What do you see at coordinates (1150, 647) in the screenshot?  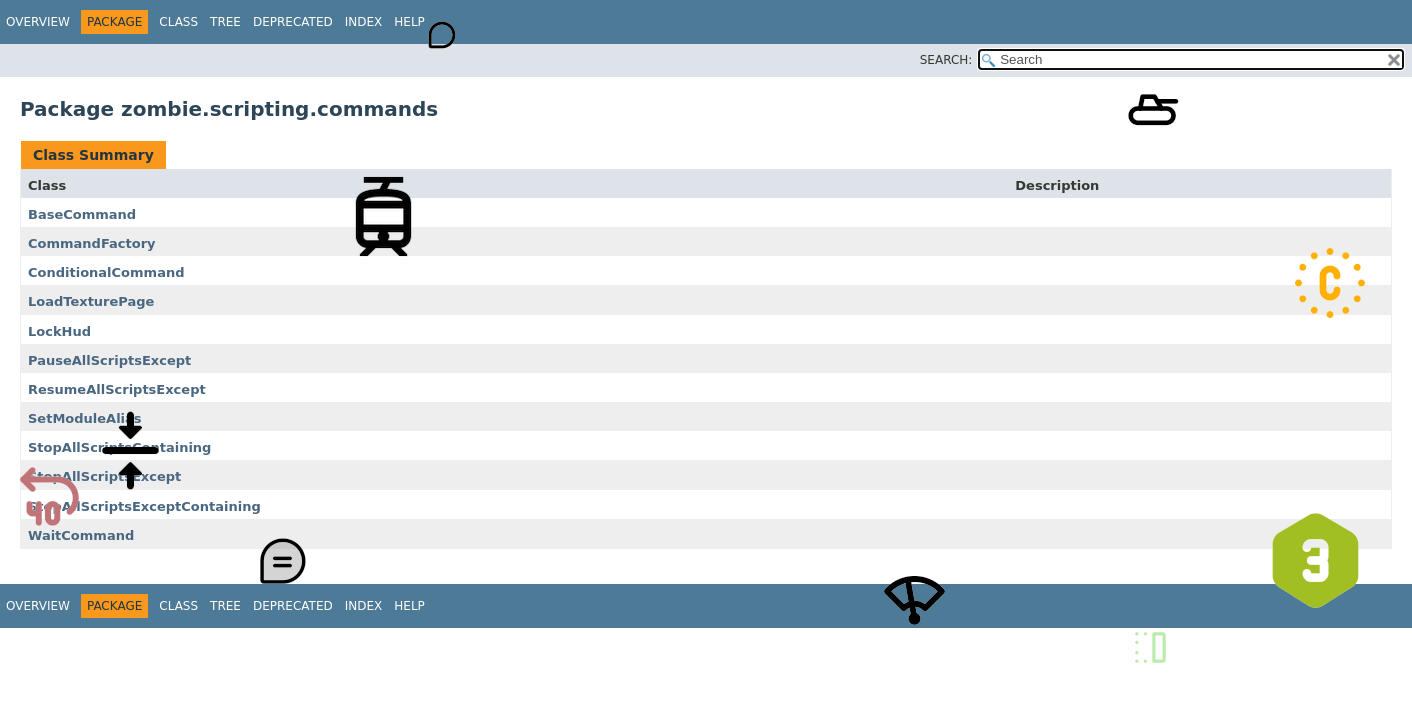 I see `align content to the right` at bounding box center [1150, 647].